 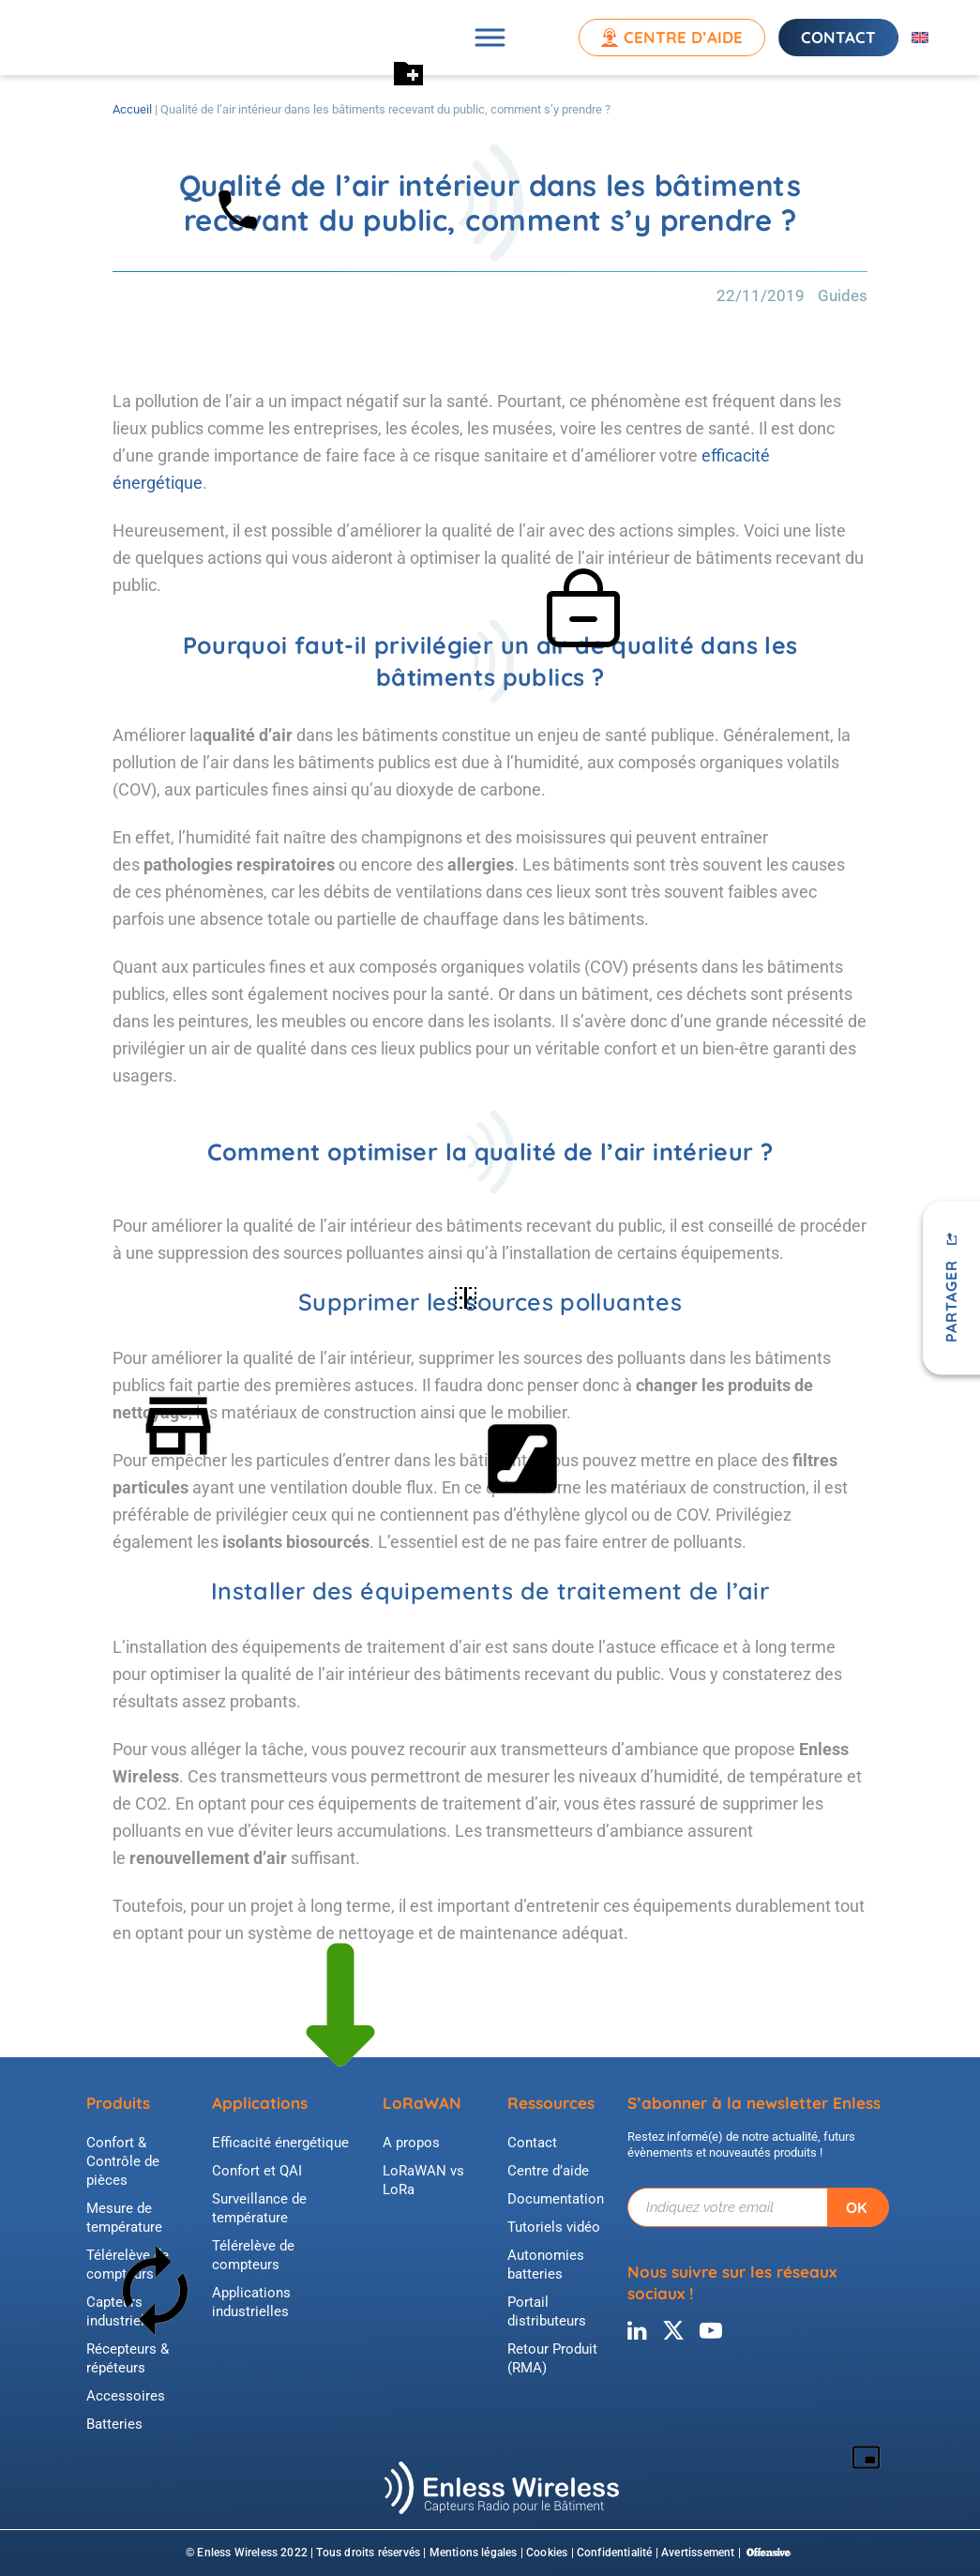 I want to click on add a vertical border to selected cells, so click(x=465, y=1297).